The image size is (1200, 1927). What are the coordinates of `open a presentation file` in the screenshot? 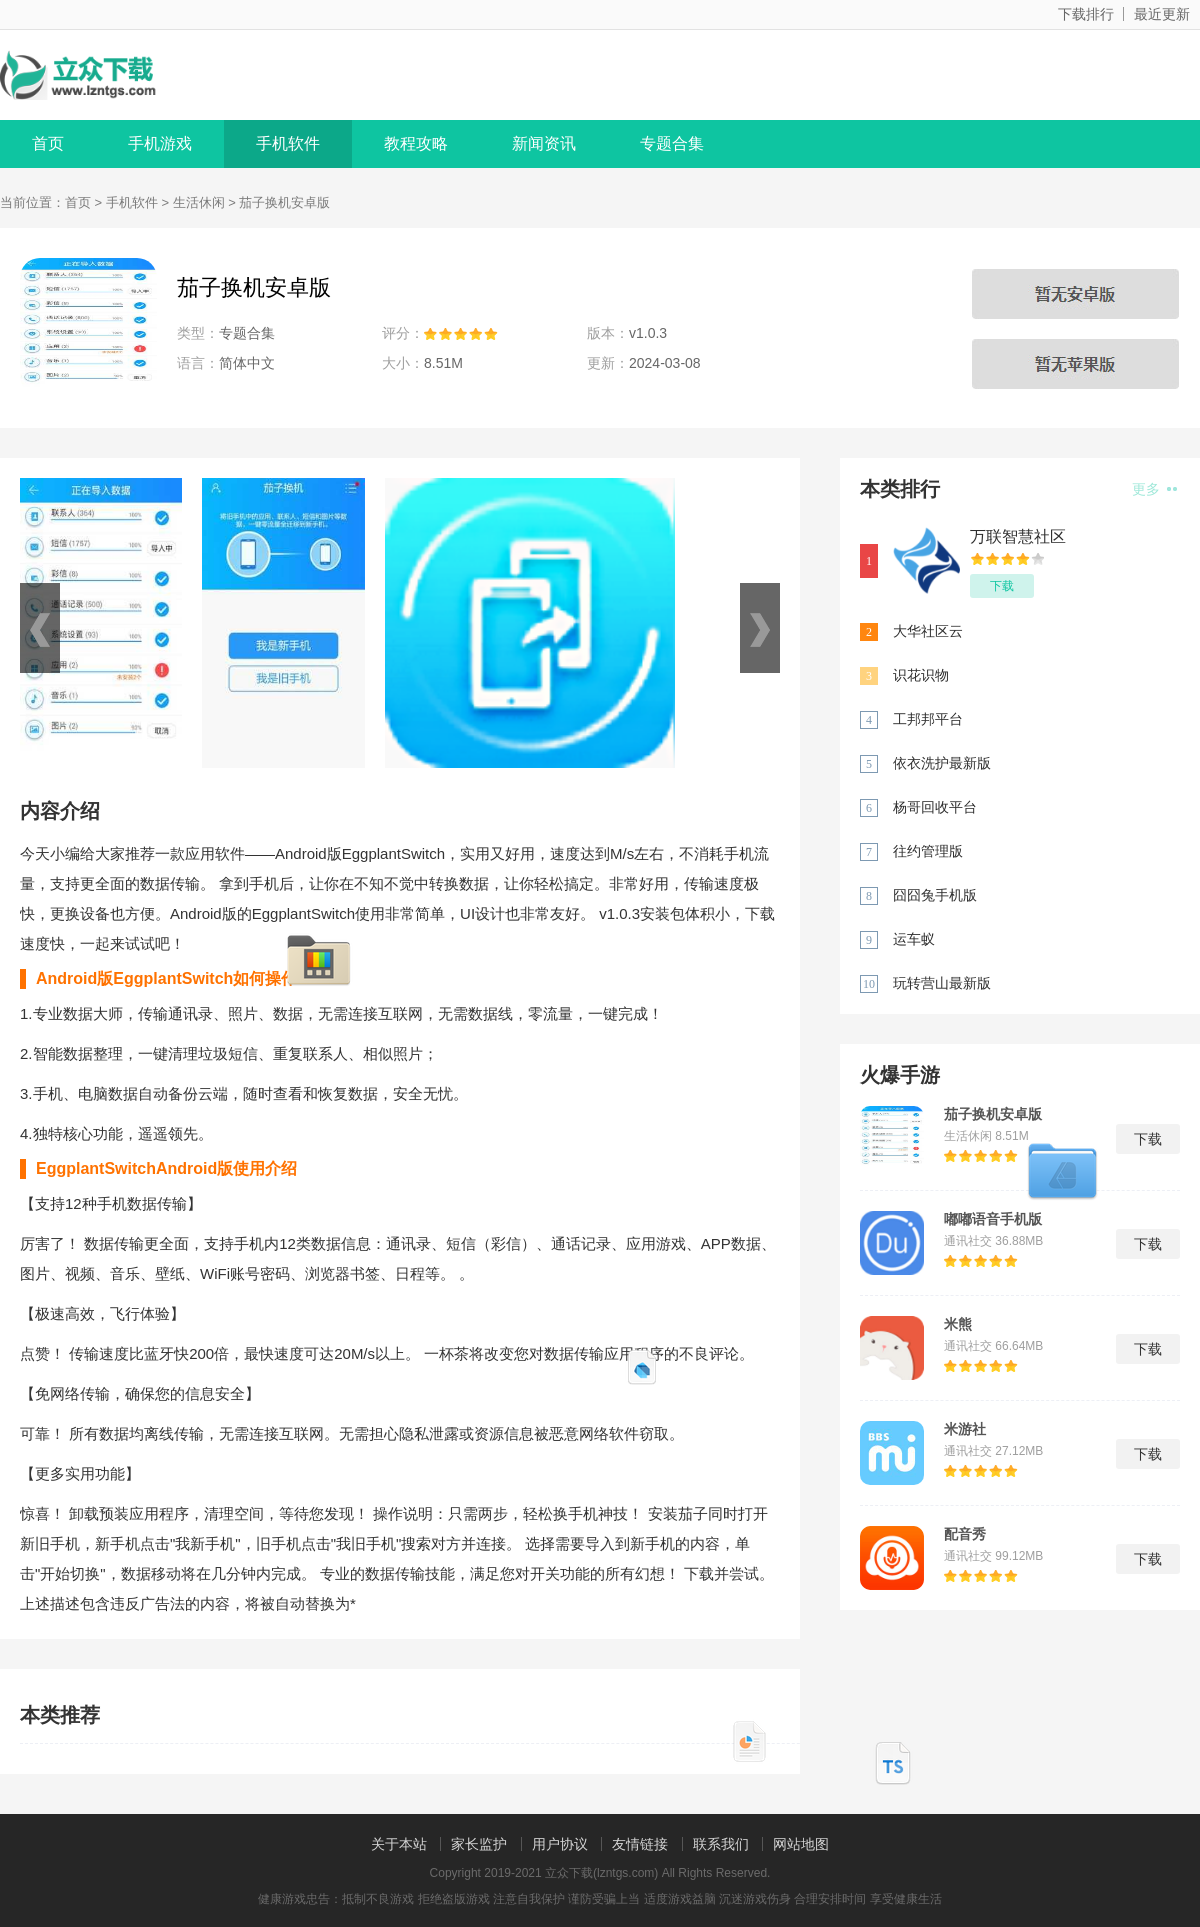 It's located at (749, 1741).